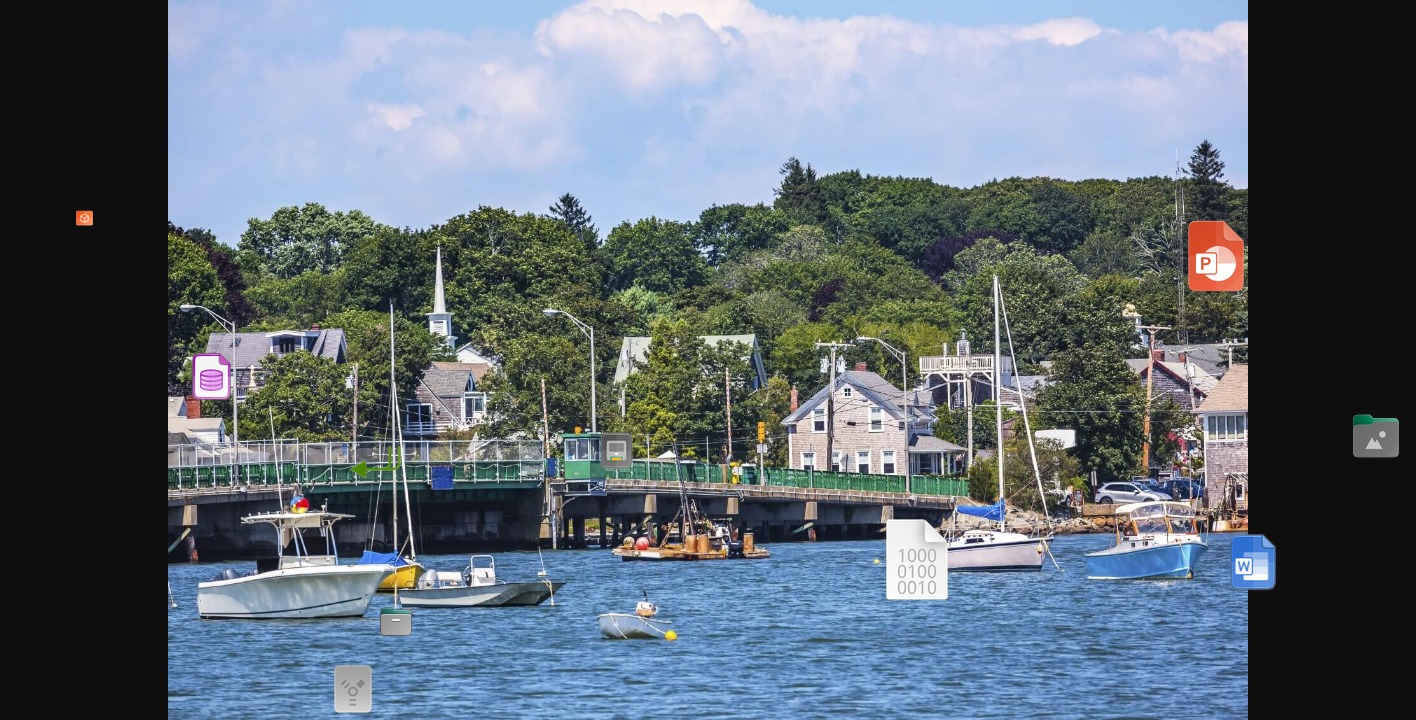 This screenshot has width=1416, height=720. What do you see at coordinates (353, 689) in the screenshot?
I see `access firewire-connected external hard drive` at bounding box center [353, 689].